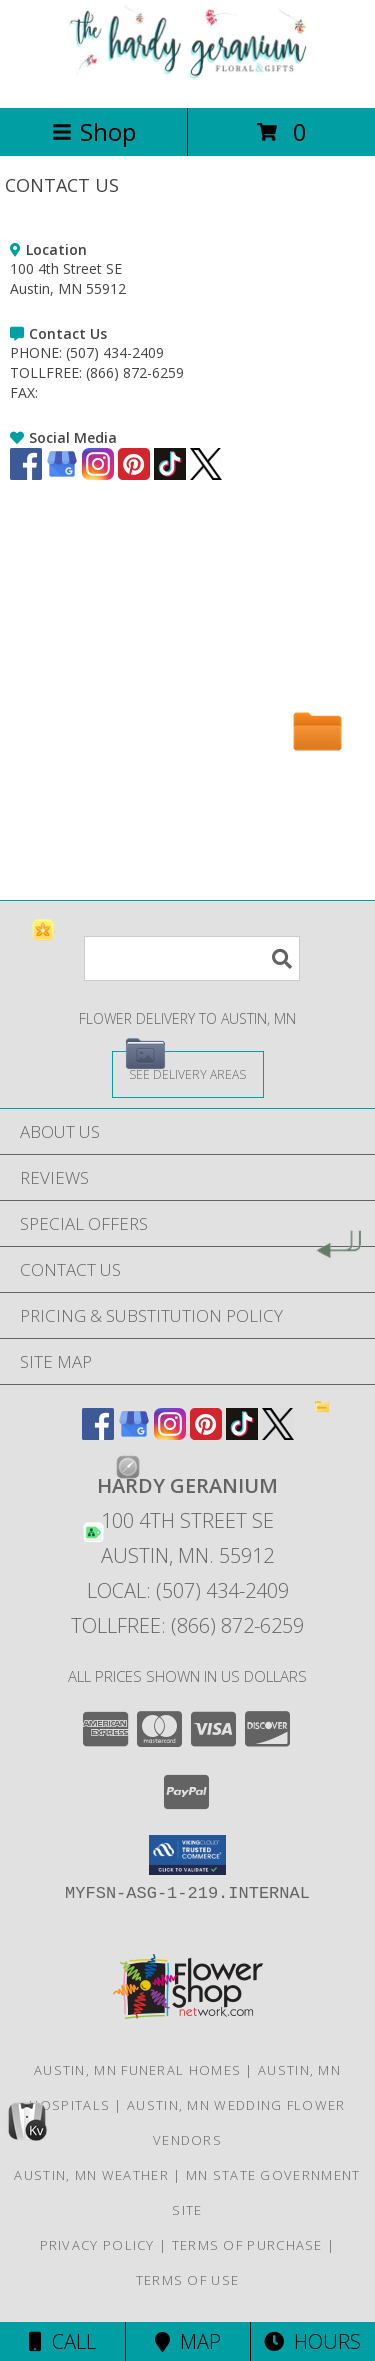 This screenshot has width=375, height=2361. Describe the element at coordinates (338, 1241) in the screenshot. I see `reply to all recipients of an email` at that location.